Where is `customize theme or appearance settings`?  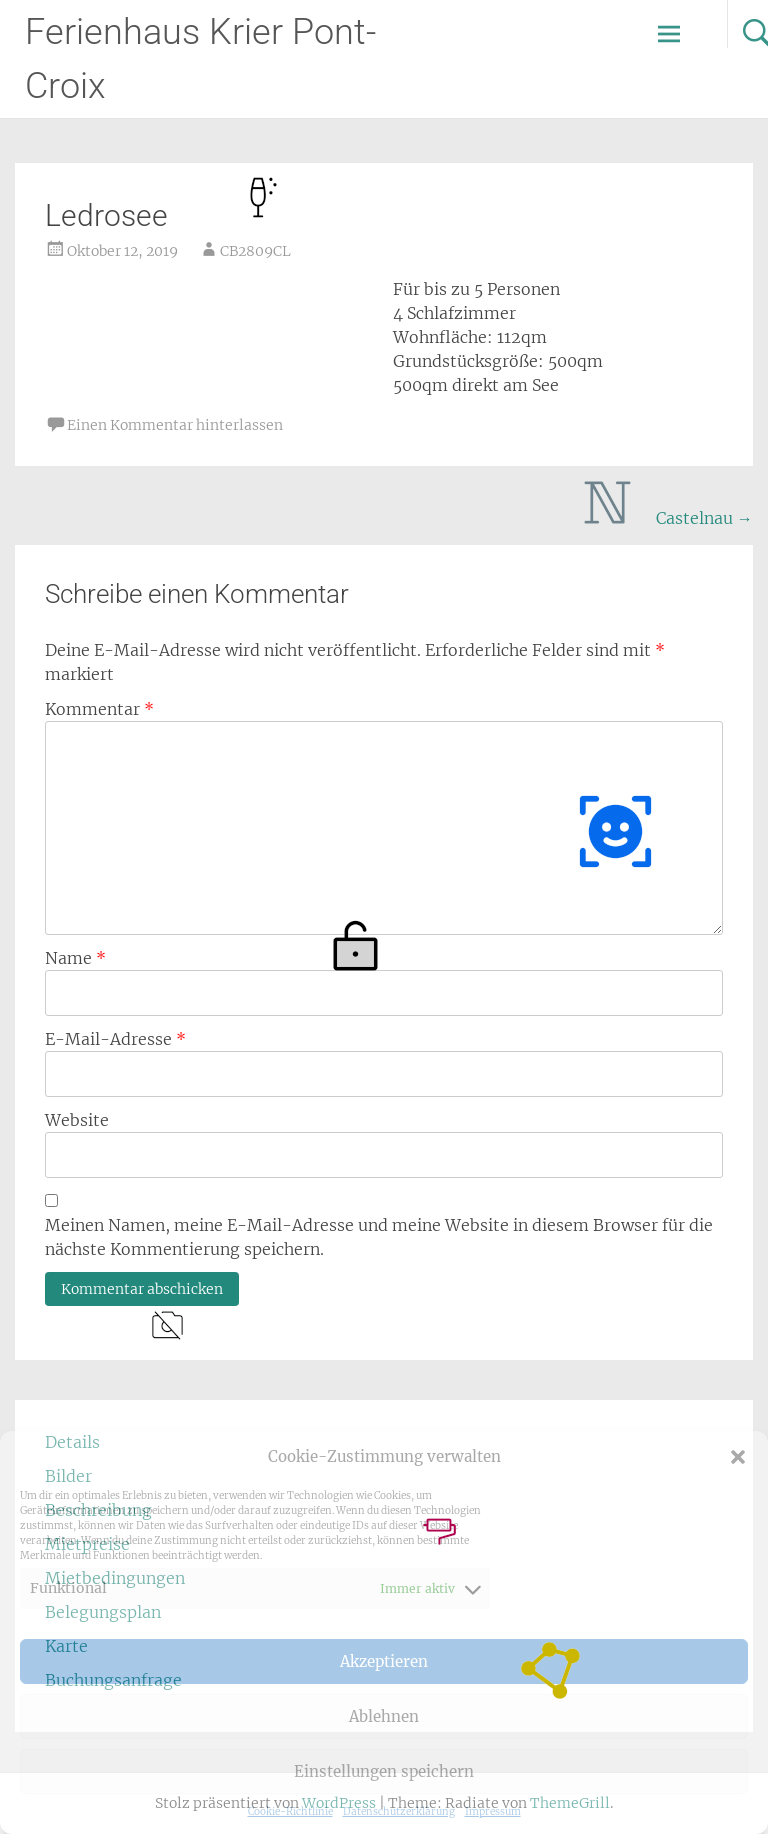 customize theme or appearance settings is located at coordinates (439, 1529).